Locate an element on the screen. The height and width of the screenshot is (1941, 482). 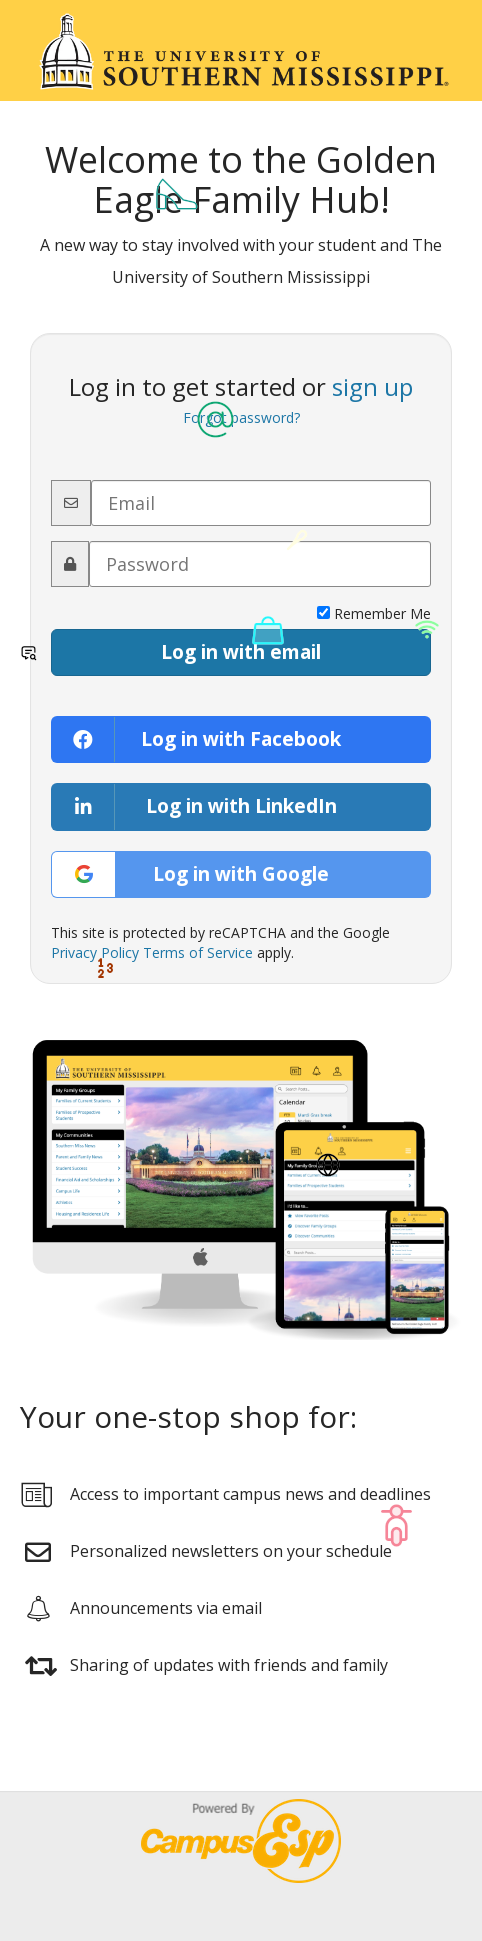
search through your messages is located at coordinates (28, 652).